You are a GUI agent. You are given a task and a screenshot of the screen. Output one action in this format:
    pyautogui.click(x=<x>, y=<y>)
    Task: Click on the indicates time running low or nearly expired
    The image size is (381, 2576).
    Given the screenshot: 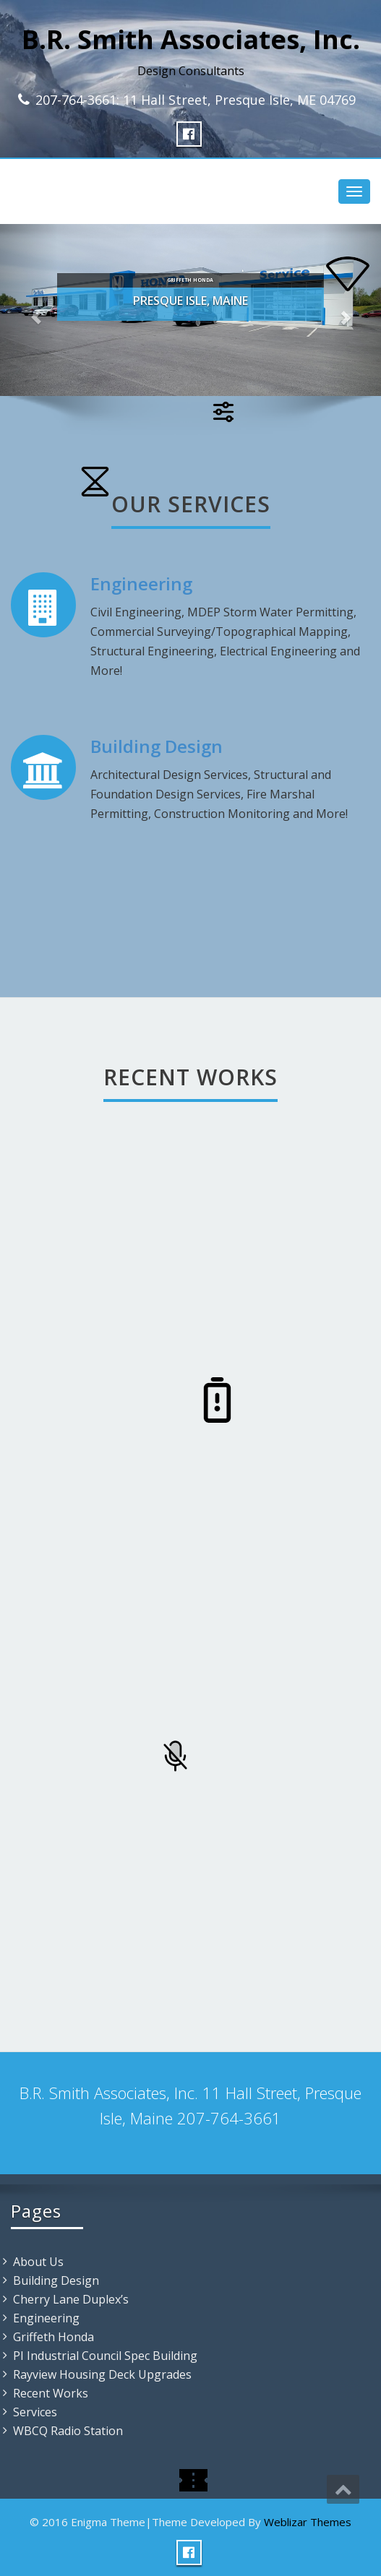 What is the action you would take?
    pyautogui.click(x=95, y=481)
    